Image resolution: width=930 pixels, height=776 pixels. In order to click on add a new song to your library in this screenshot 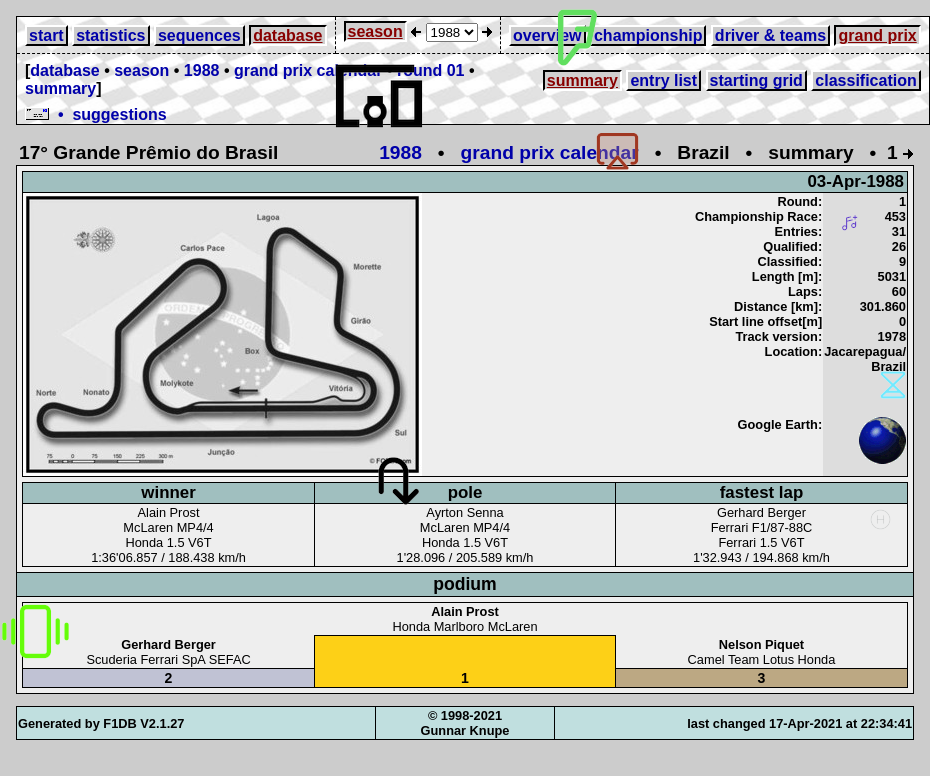, I will do `click(850, 223)`.